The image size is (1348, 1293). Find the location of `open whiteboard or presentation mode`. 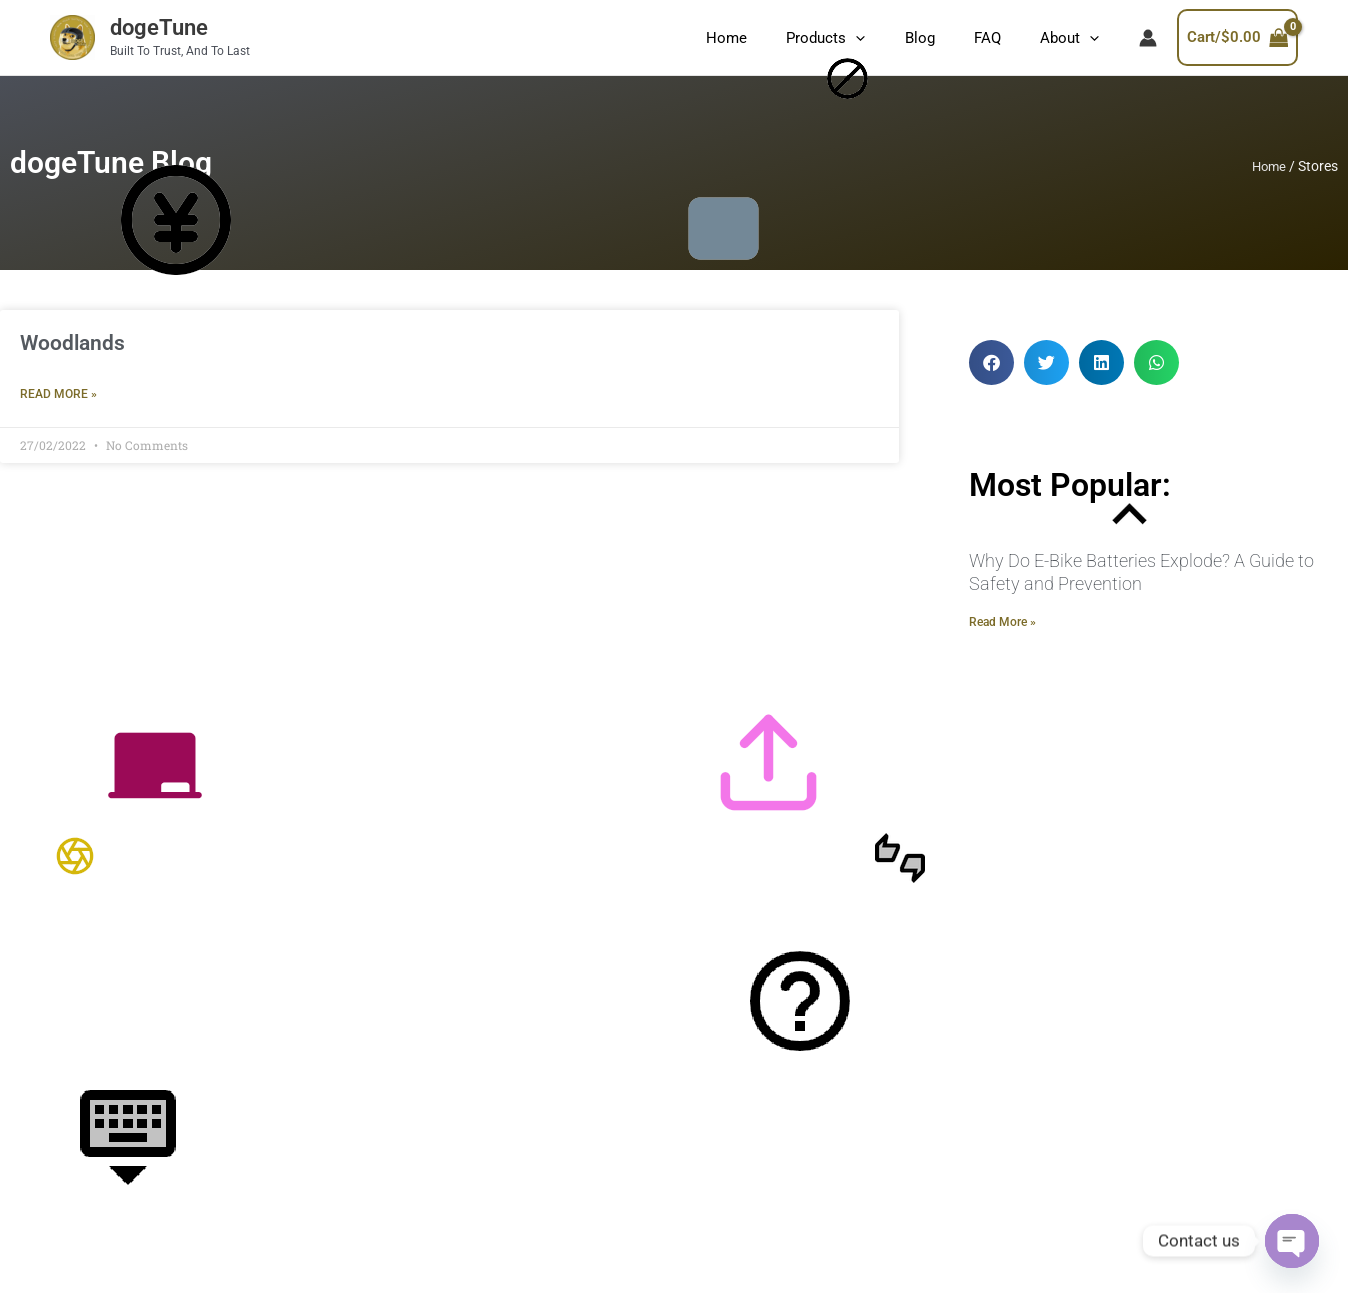

open whiteboard or presentation mode is located at coordinates (155, 767).